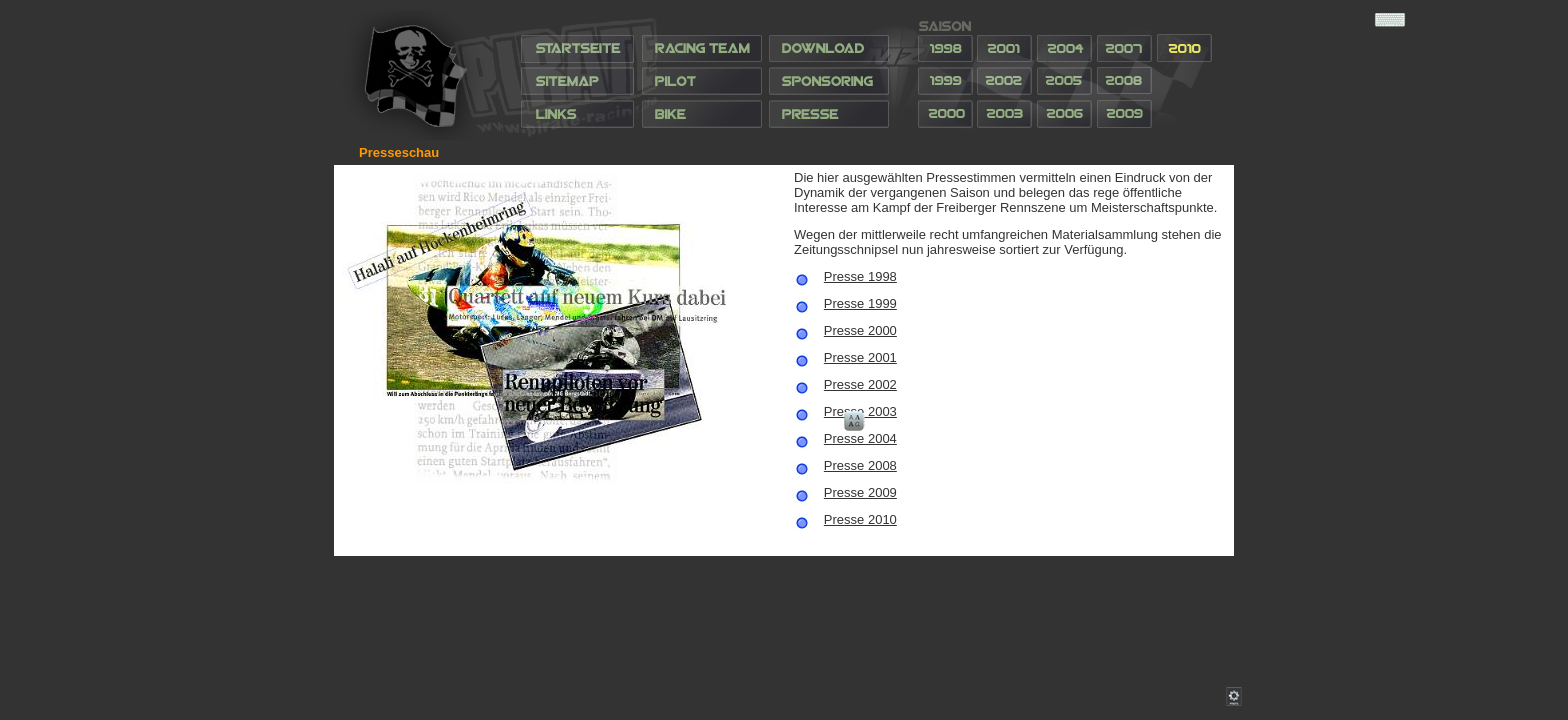 The image size is (1568, 720). I want to click on keyboard connected and ready, so click(1390, 20).